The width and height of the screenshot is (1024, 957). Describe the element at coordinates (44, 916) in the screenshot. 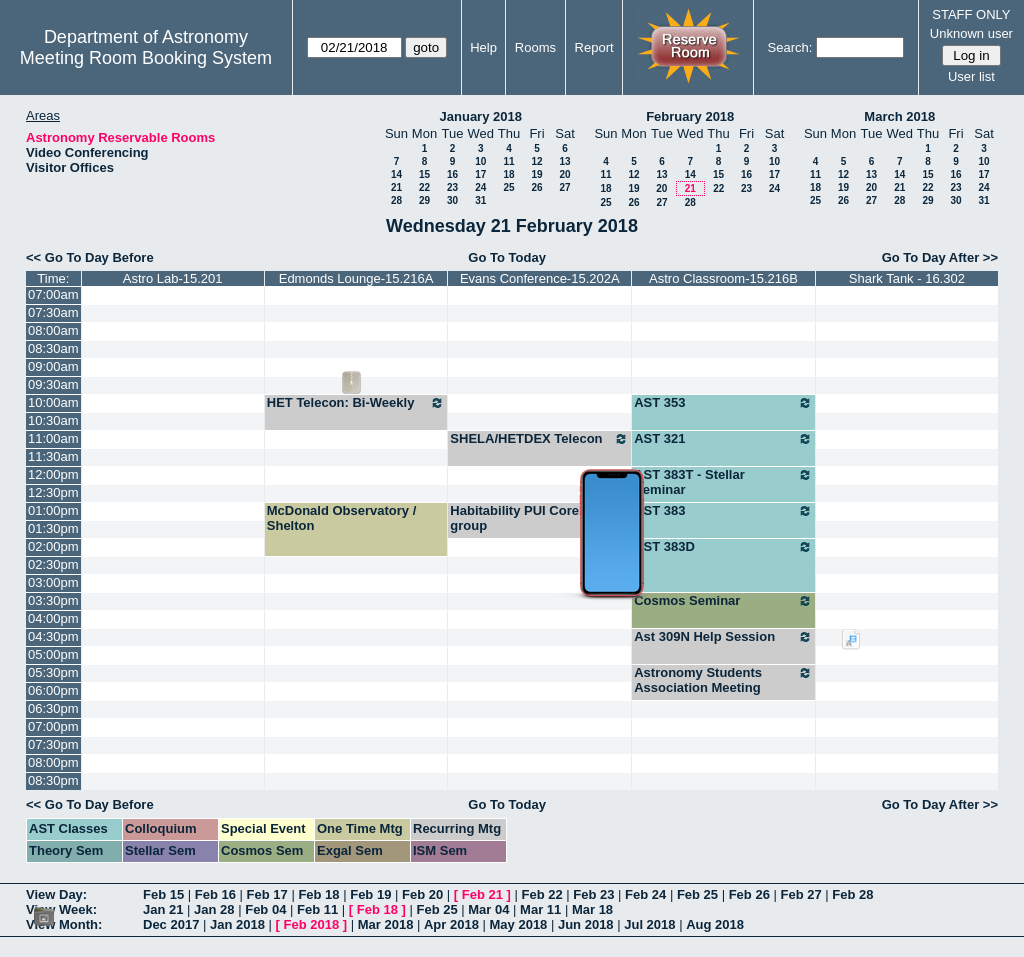

I see `open your pictures folder` at that location.